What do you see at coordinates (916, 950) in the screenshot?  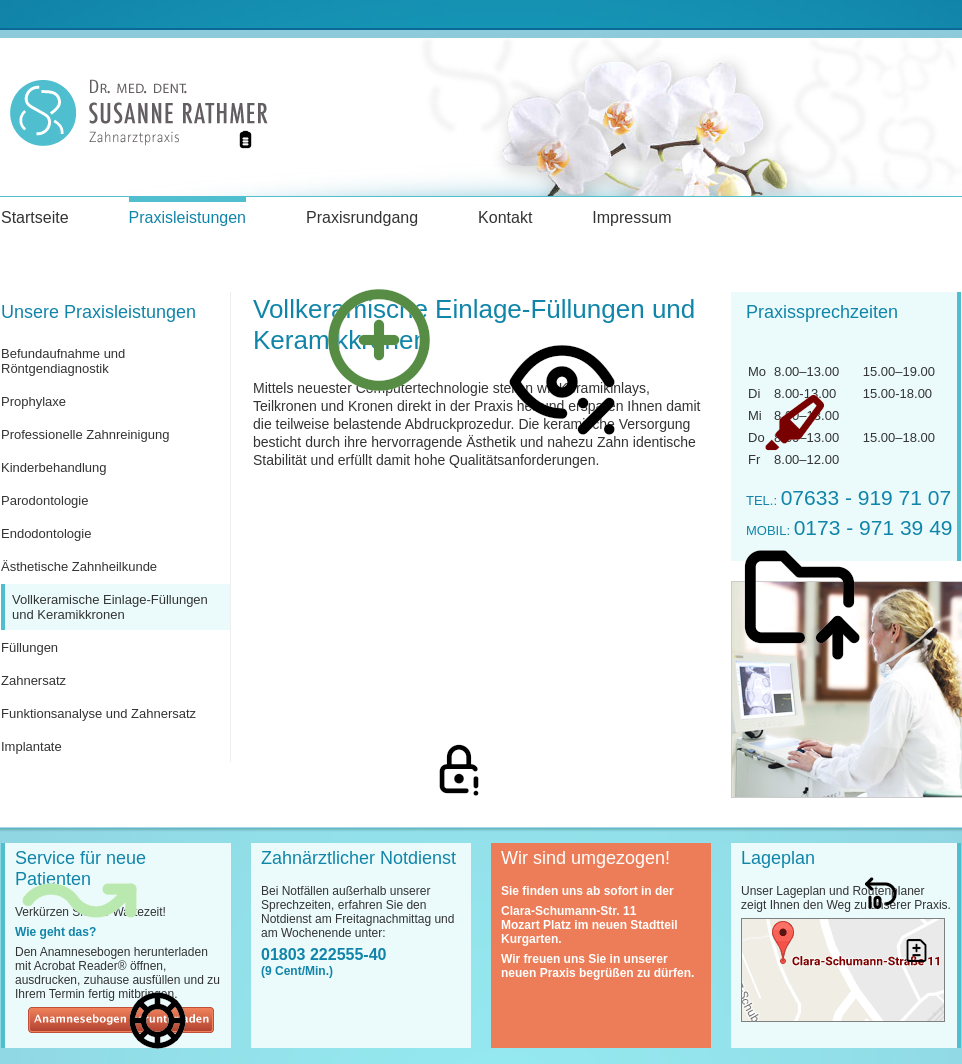 I see `view file differences or changes` at bounding box center [916, 950].